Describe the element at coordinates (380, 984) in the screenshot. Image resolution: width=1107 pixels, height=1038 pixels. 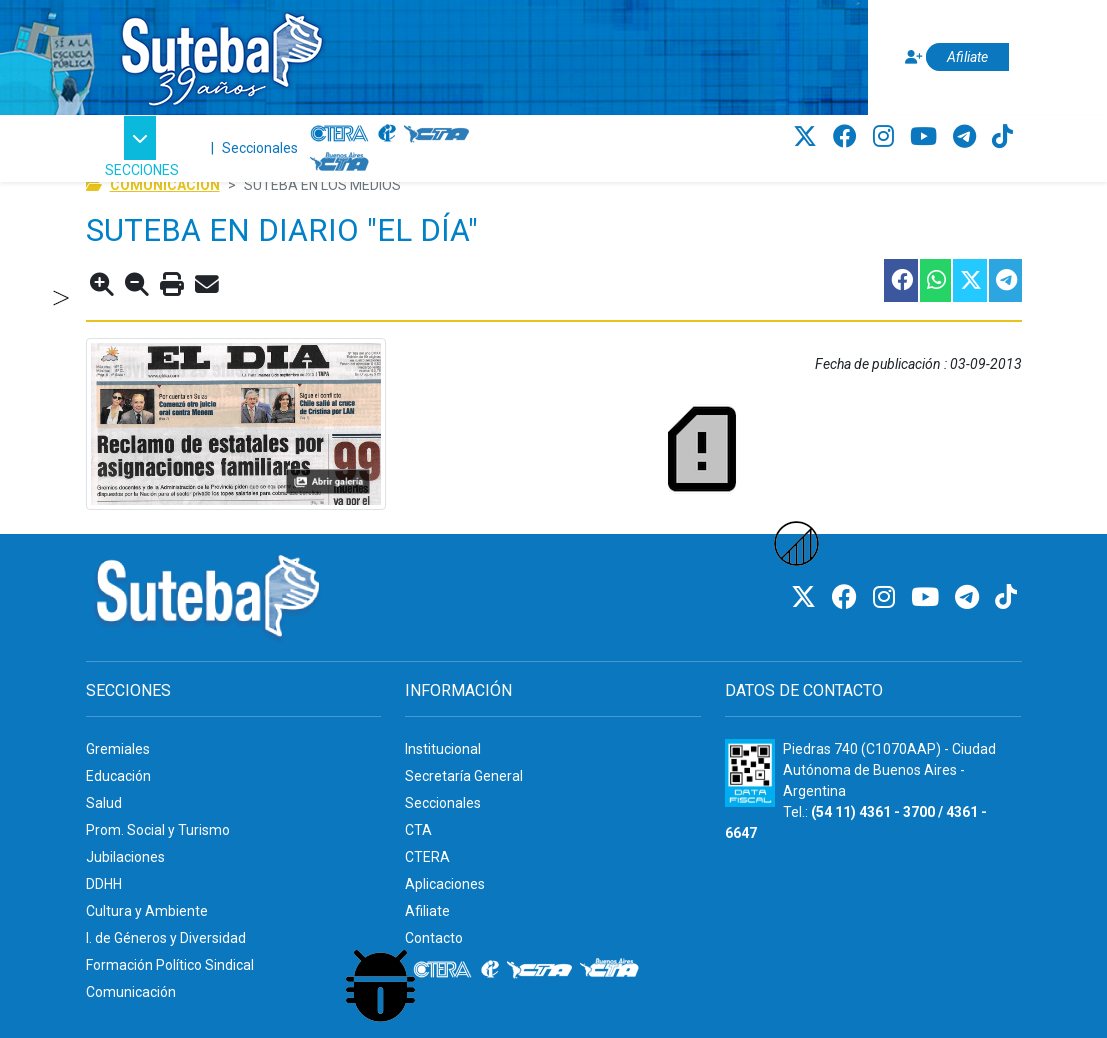
I see `report a bug or issue` at that location.